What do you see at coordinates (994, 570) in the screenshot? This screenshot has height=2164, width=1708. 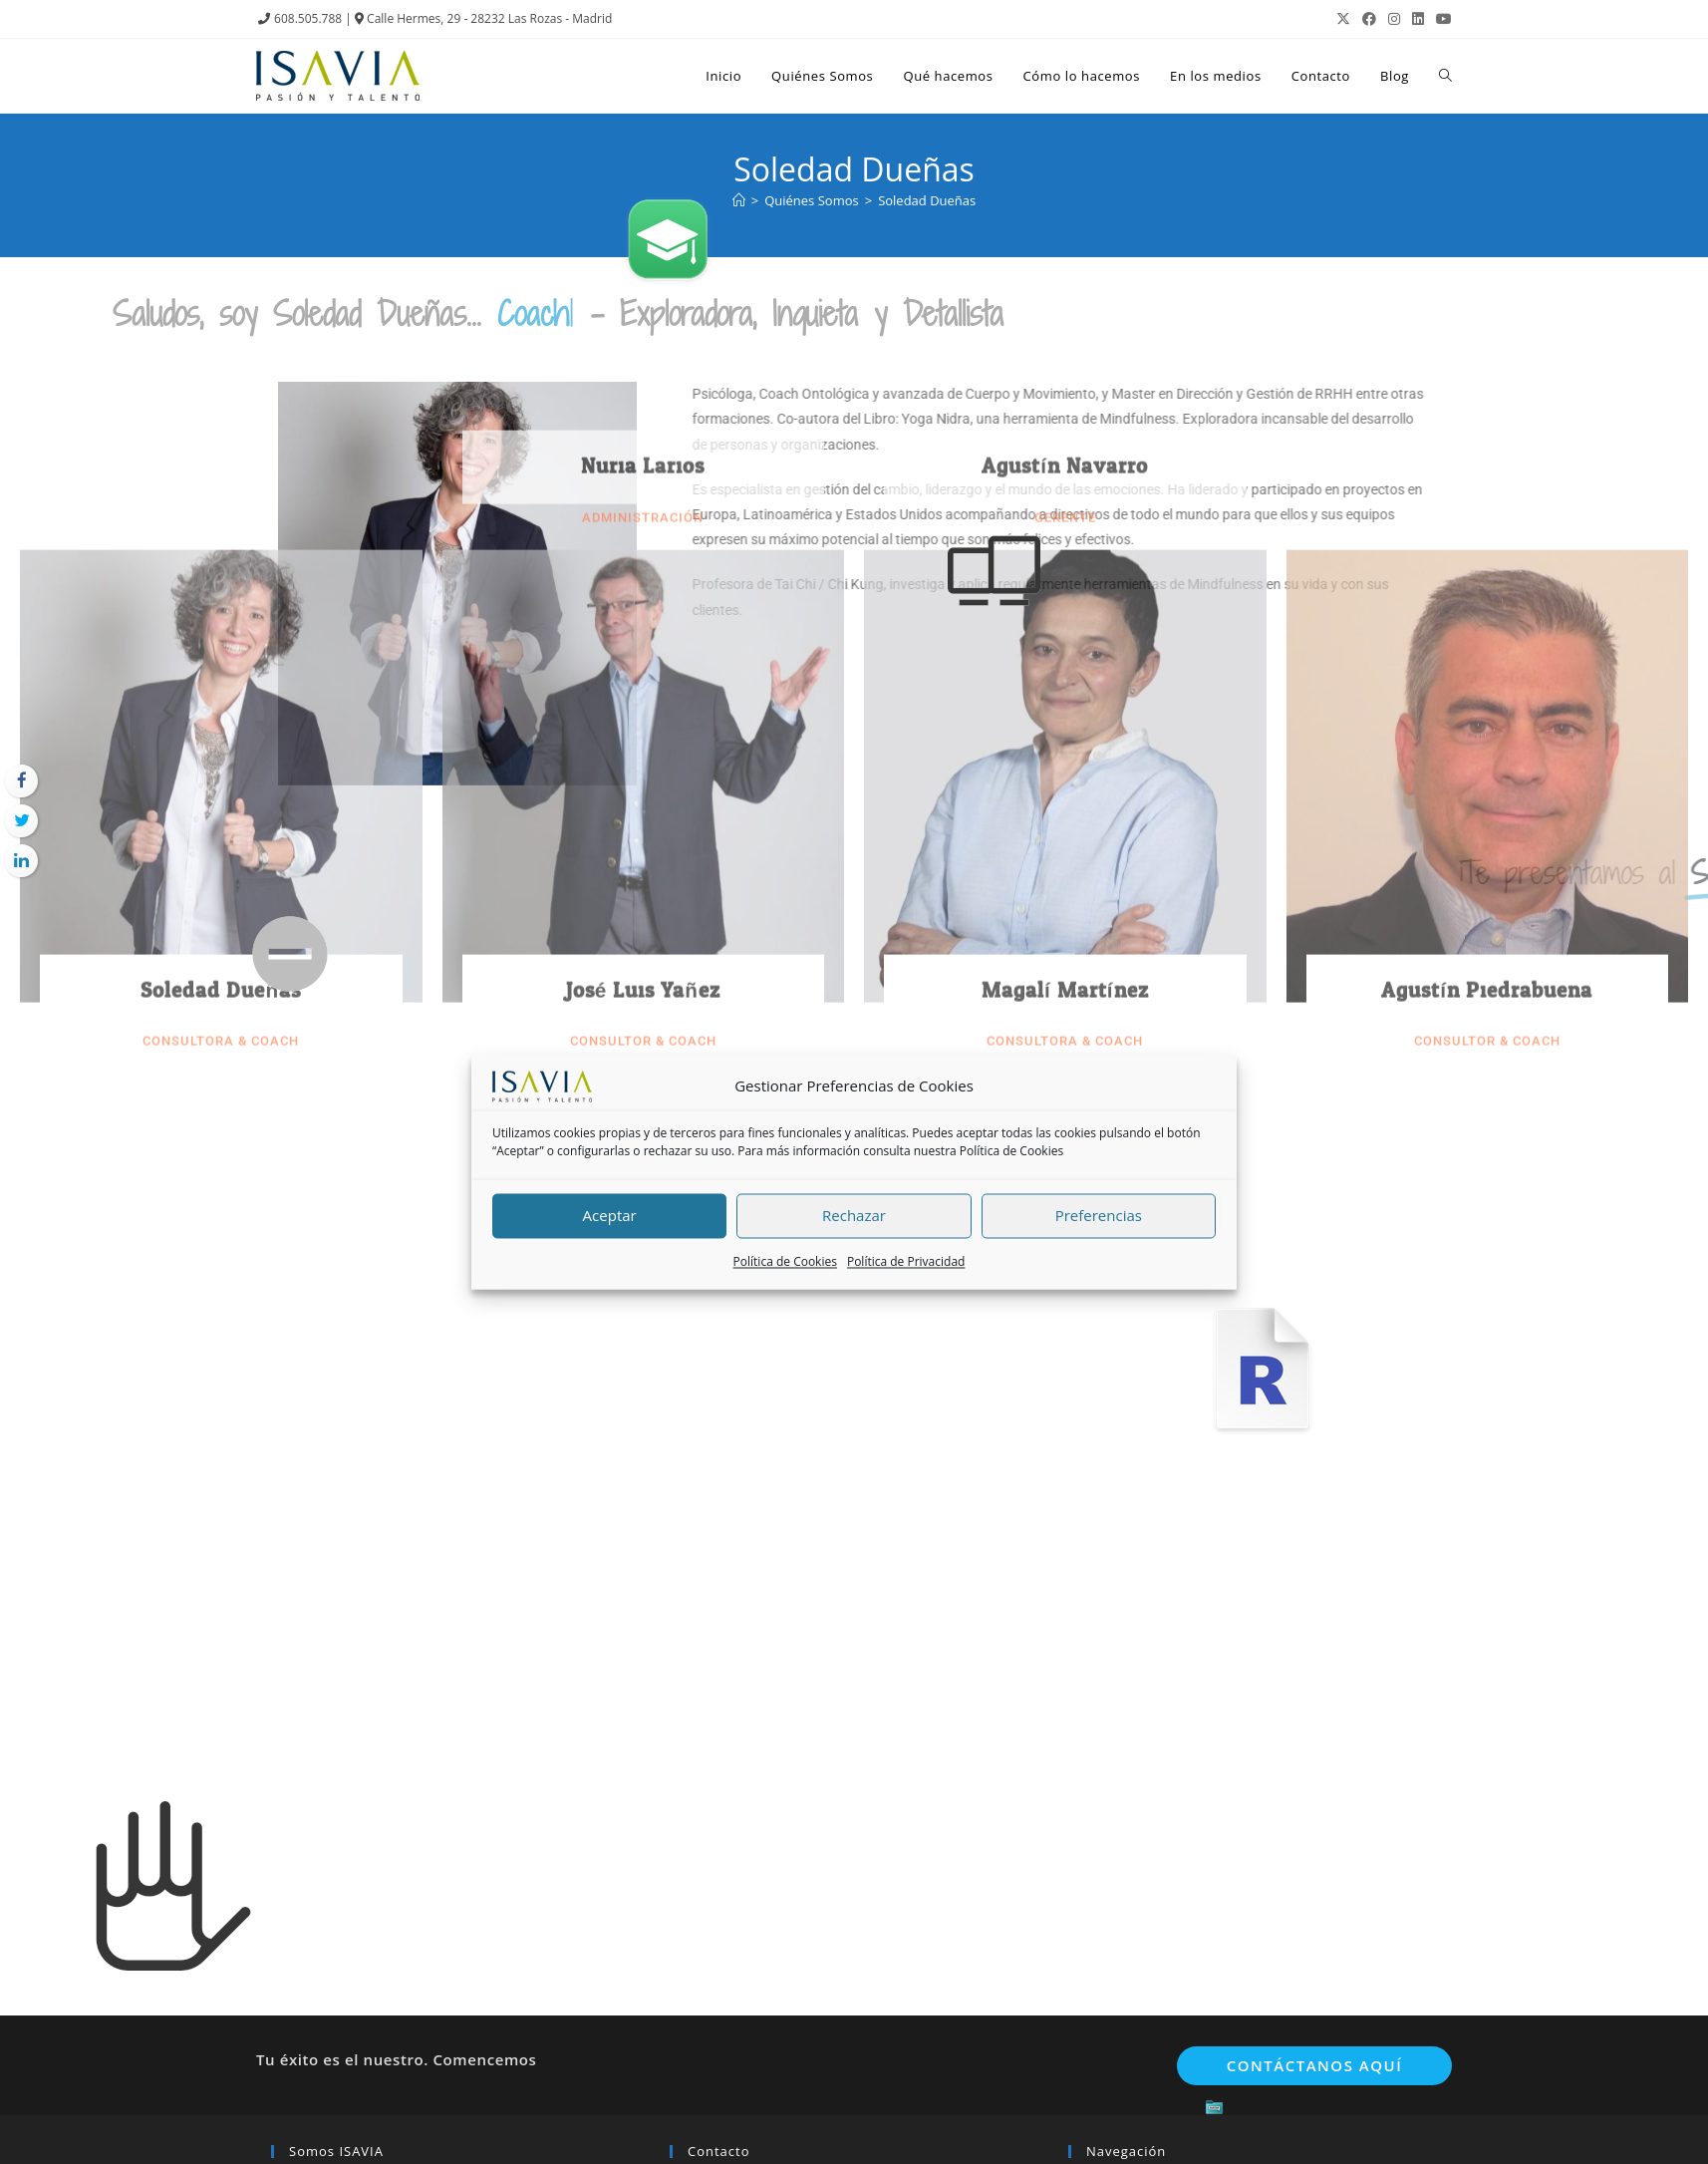 I see `display arrangement settings for multiple monitors` at bounding box center [994, 570].